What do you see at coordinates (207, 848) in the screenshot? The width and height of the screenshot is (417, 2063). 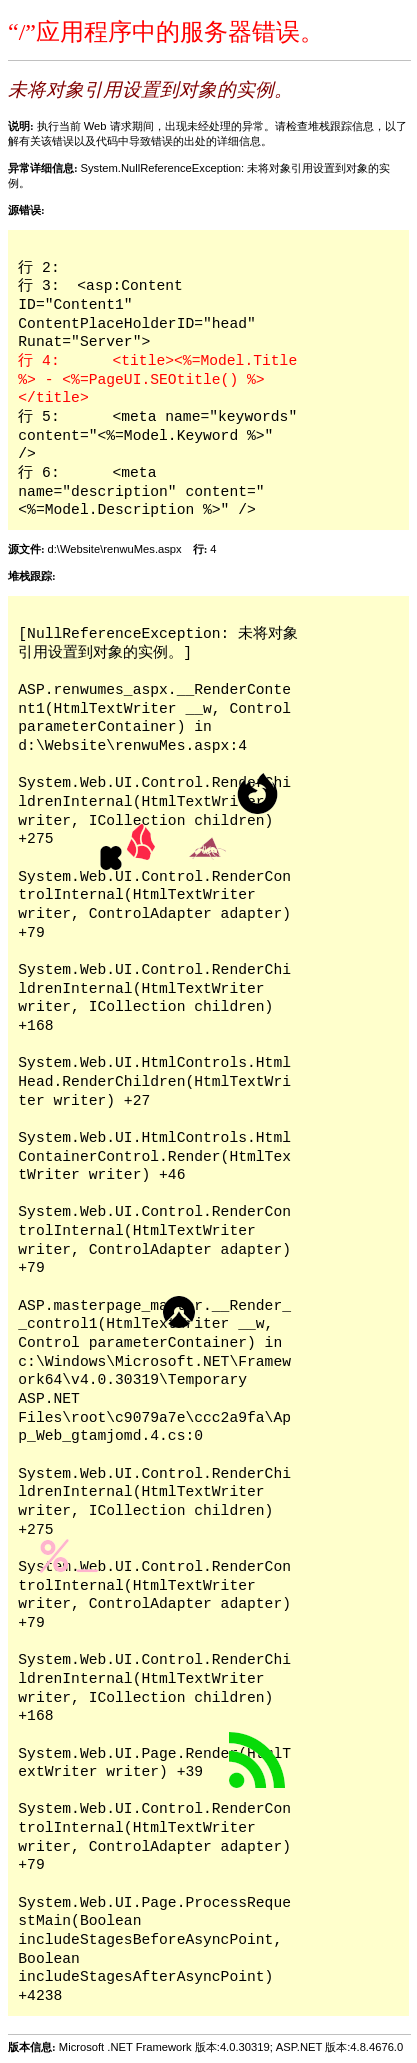 I see `apache ant build tool logo` at bounding box center [207, 848].